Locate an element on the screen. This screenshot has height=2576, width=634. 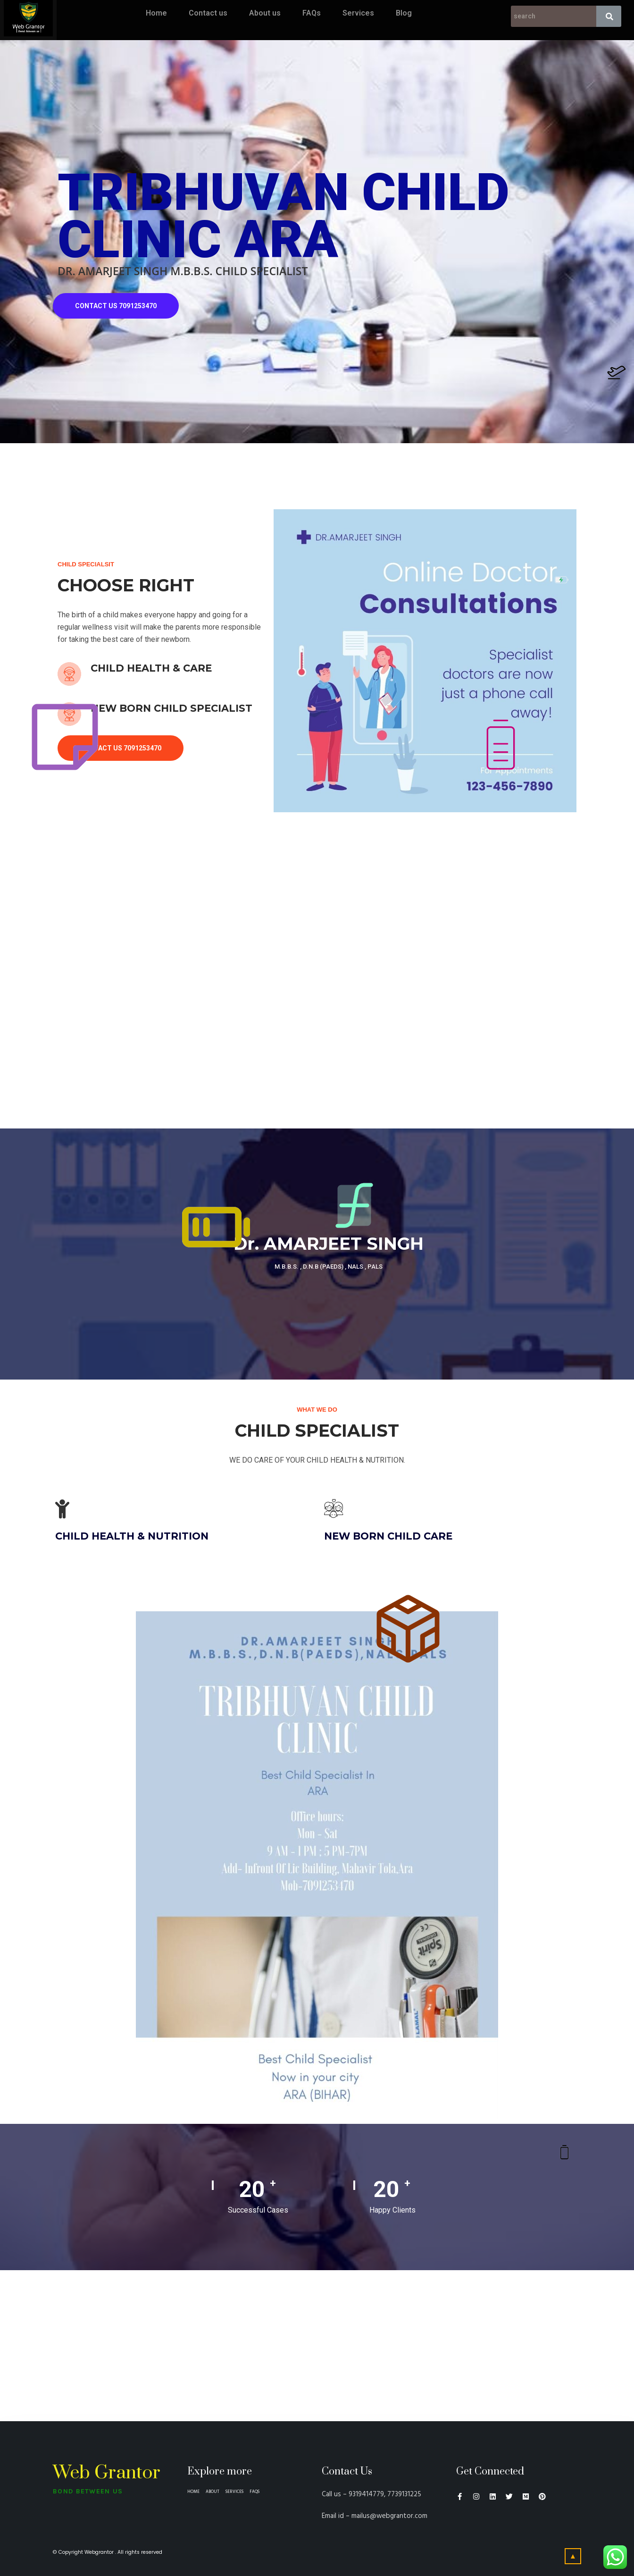
insert a mathematical function or formula is located at coordinates (354, 1205).